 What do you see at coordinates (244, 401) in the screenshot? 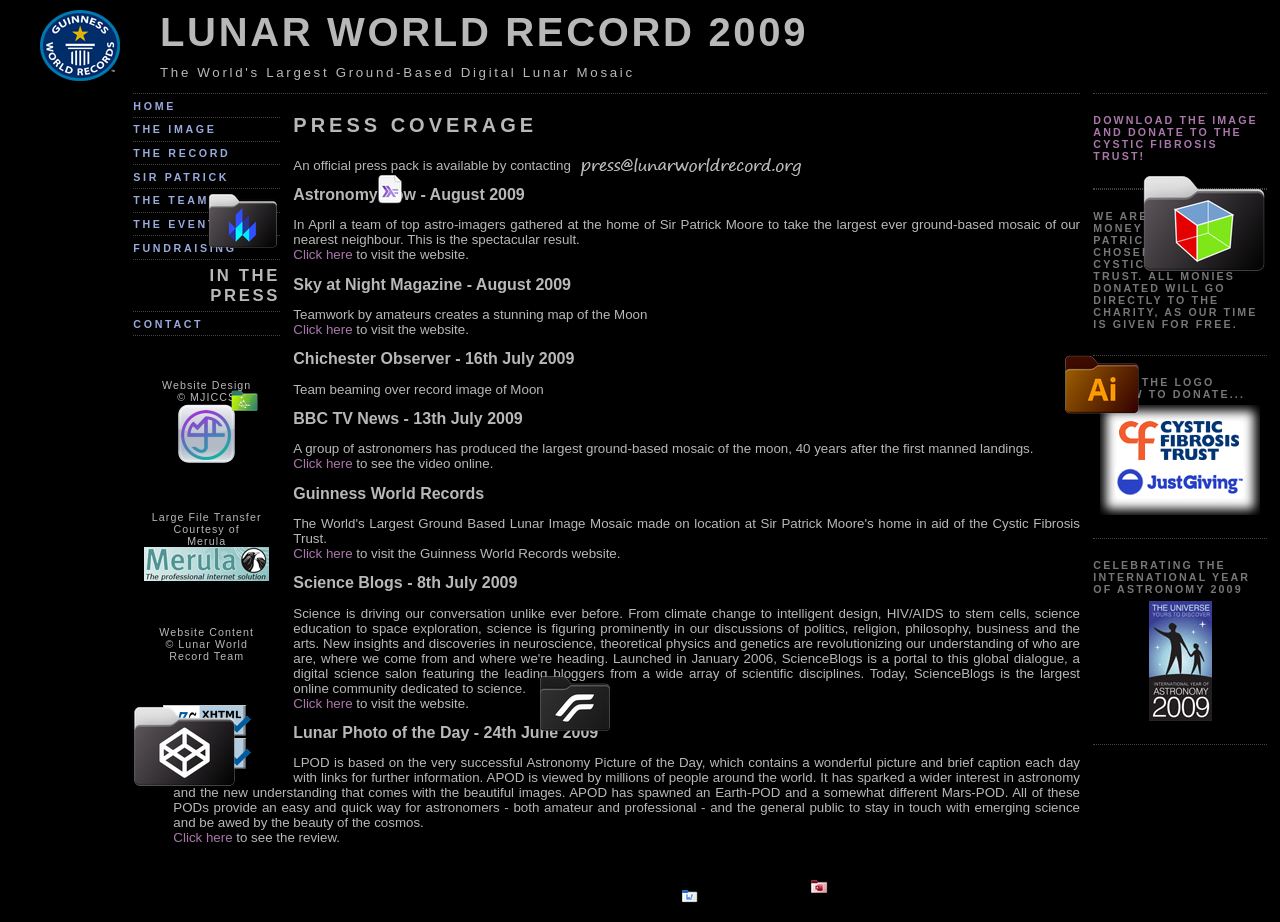
I see `open GameJolt folder` at bounding box center [244, 401].